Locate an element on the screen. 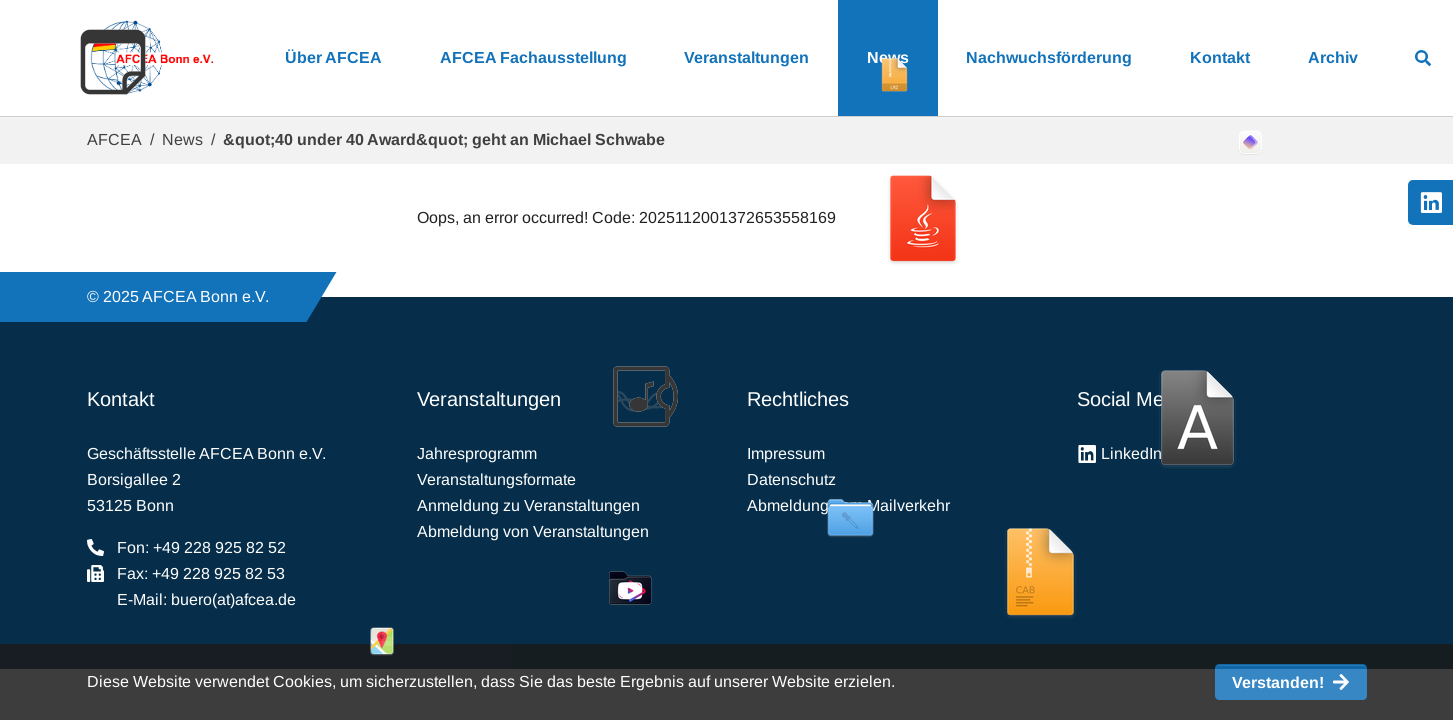  open proton pass password manager is located at coordinates (1250, 142).